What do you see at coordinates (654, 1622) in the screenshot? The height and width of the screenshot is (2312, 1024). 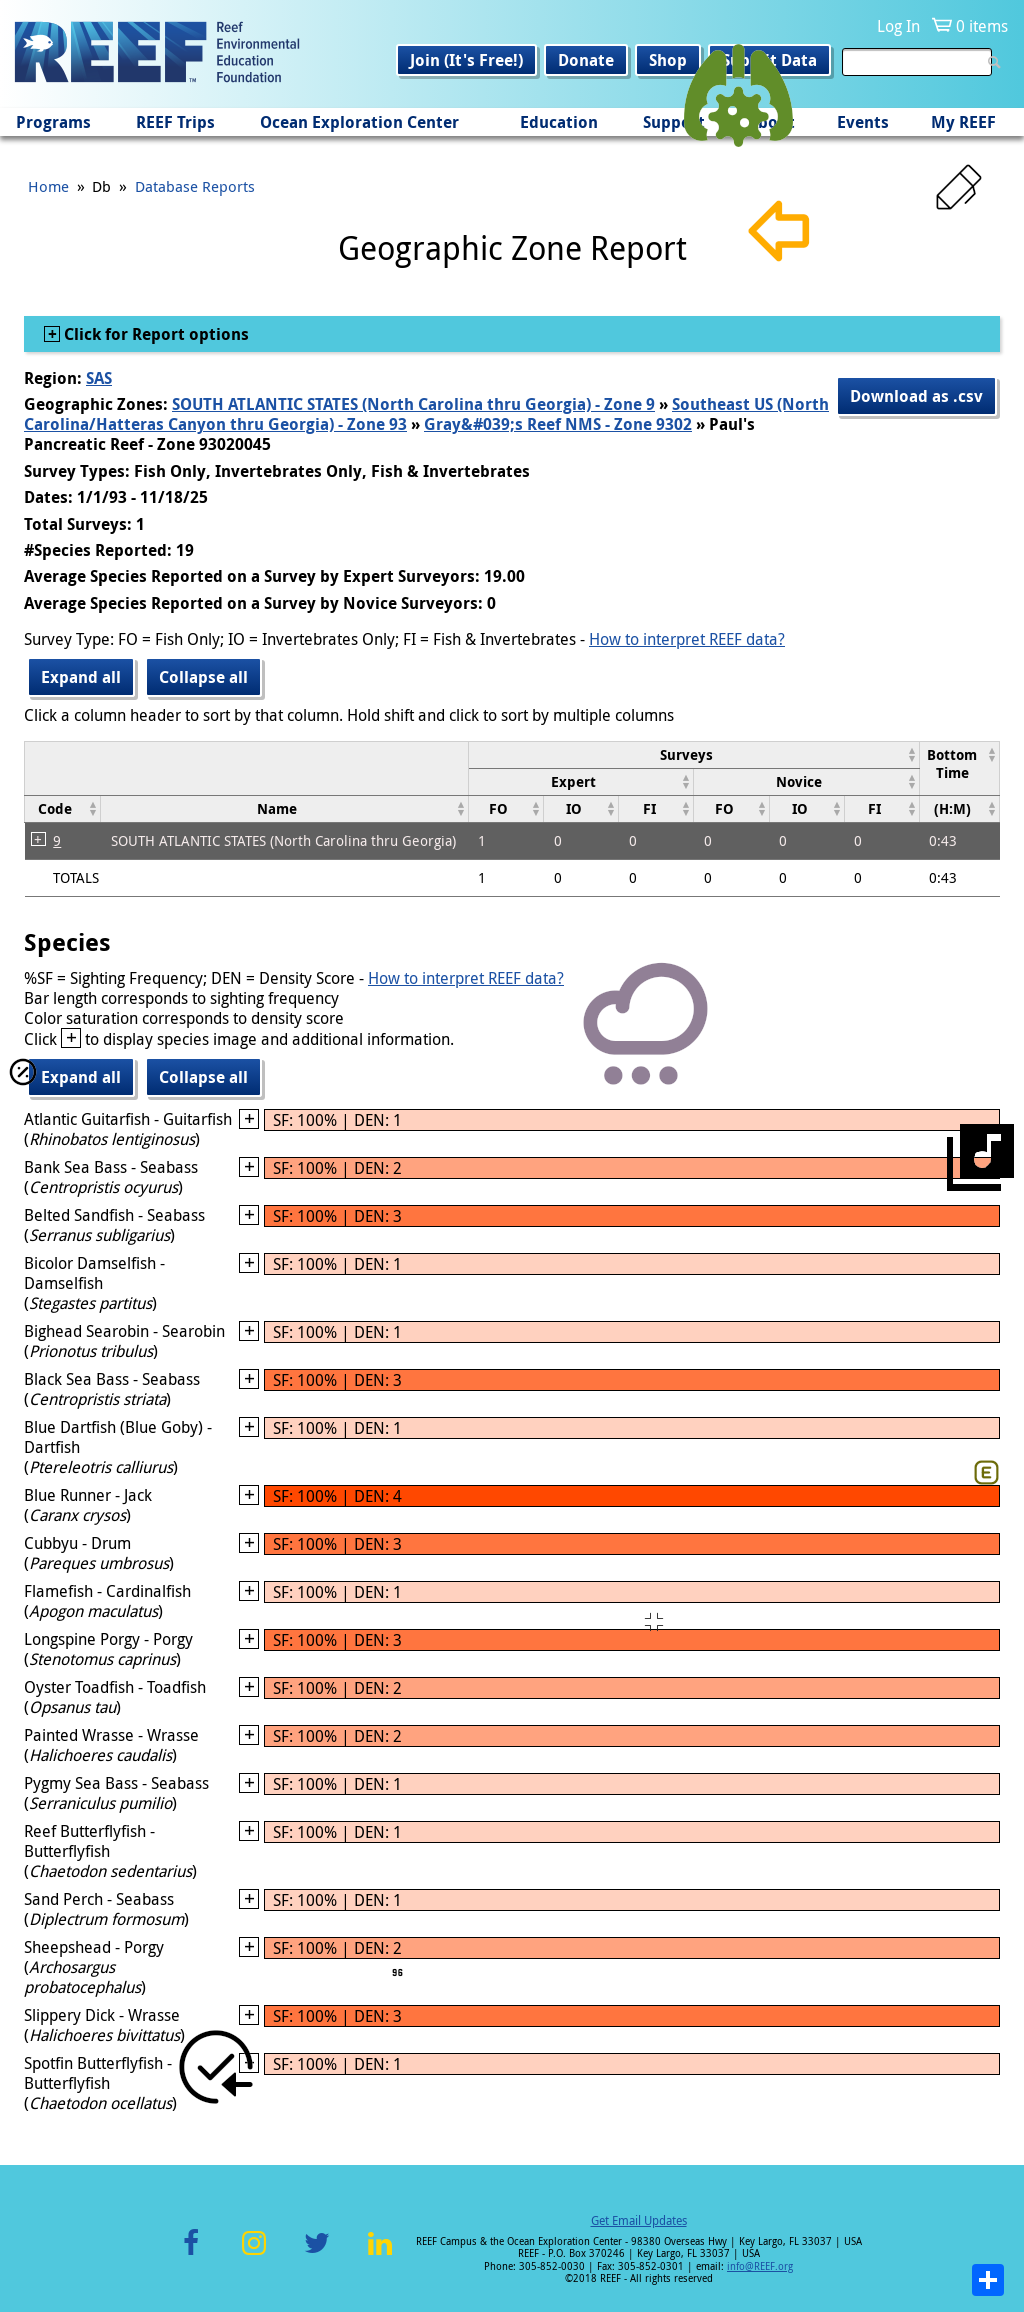 I see `exit fullscreen mode` at bounding box center [654, 1622].